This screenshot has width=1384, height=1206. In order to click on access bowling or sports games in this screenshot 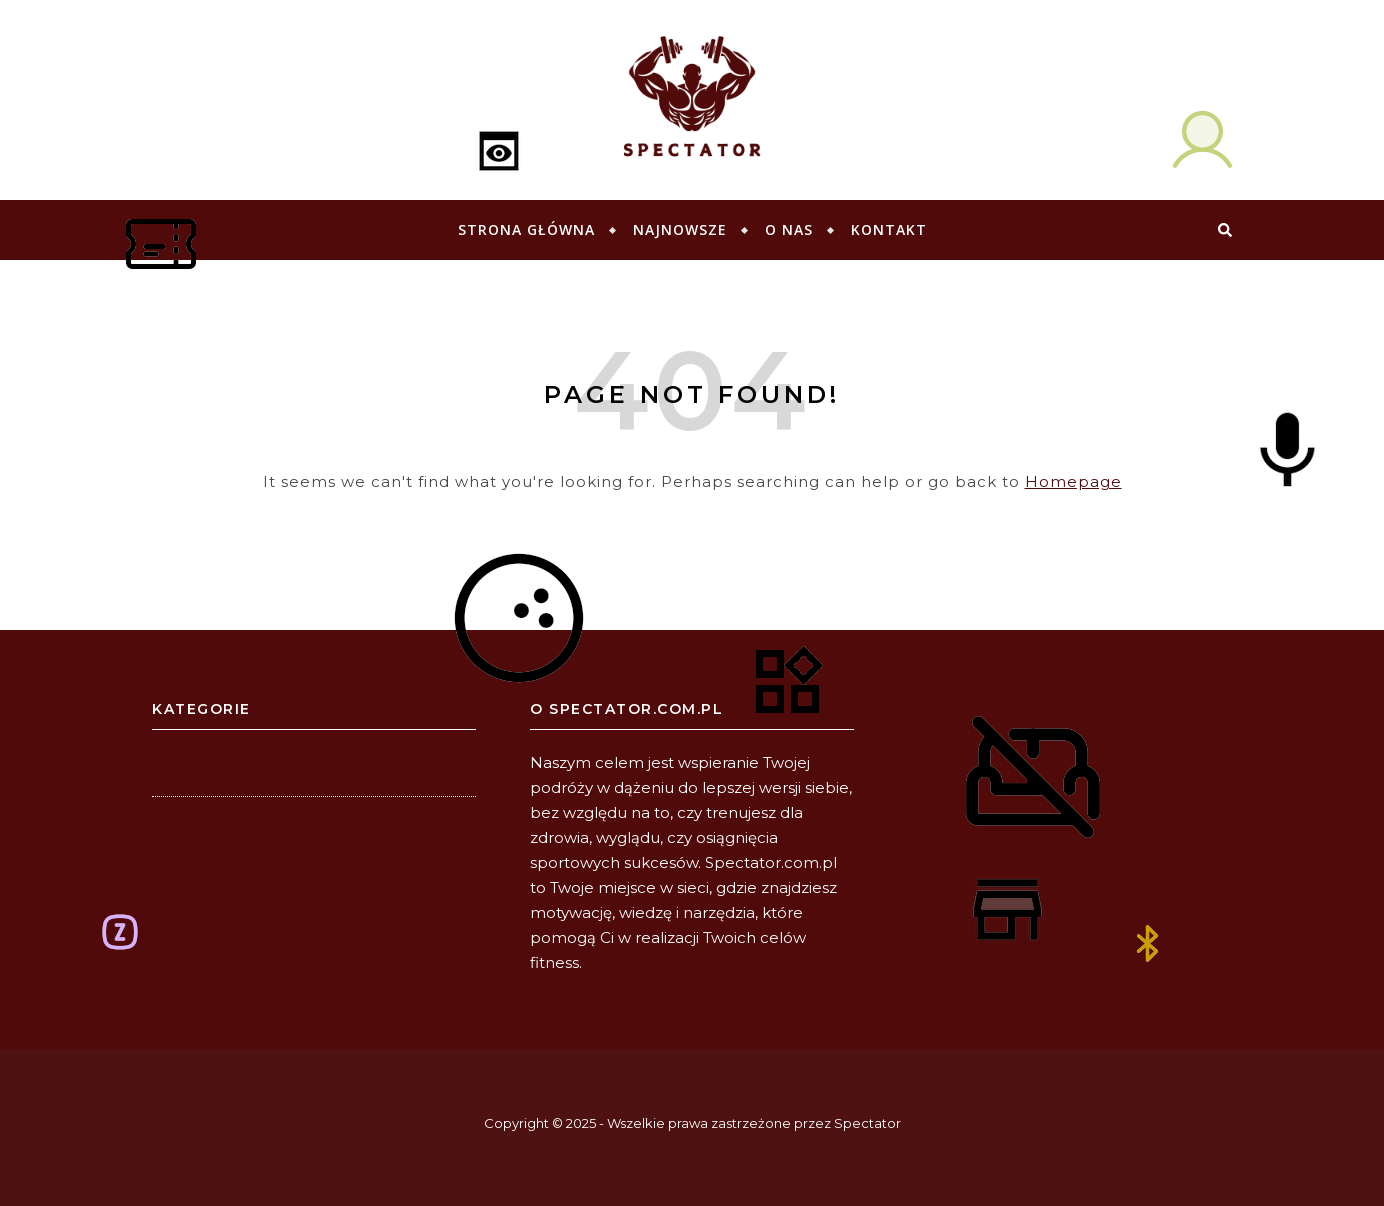, I will do `click(519, 618)`.